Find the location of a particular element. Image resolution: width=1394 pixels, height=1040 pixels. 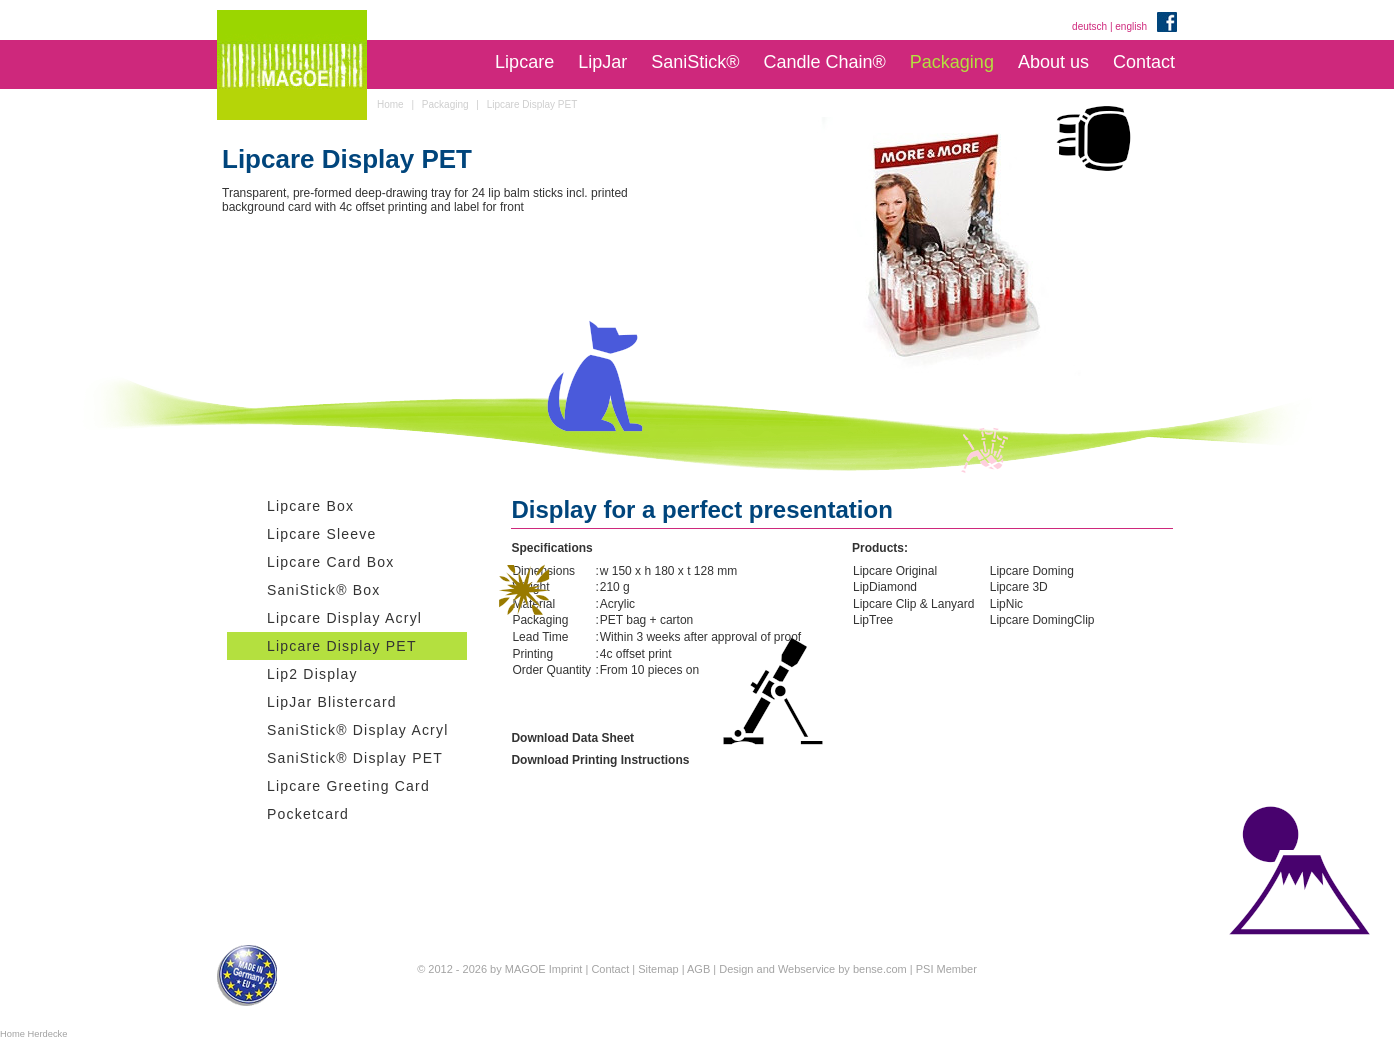

mortar weapon icon for military or strategy games is located at coordinates (773, 691).